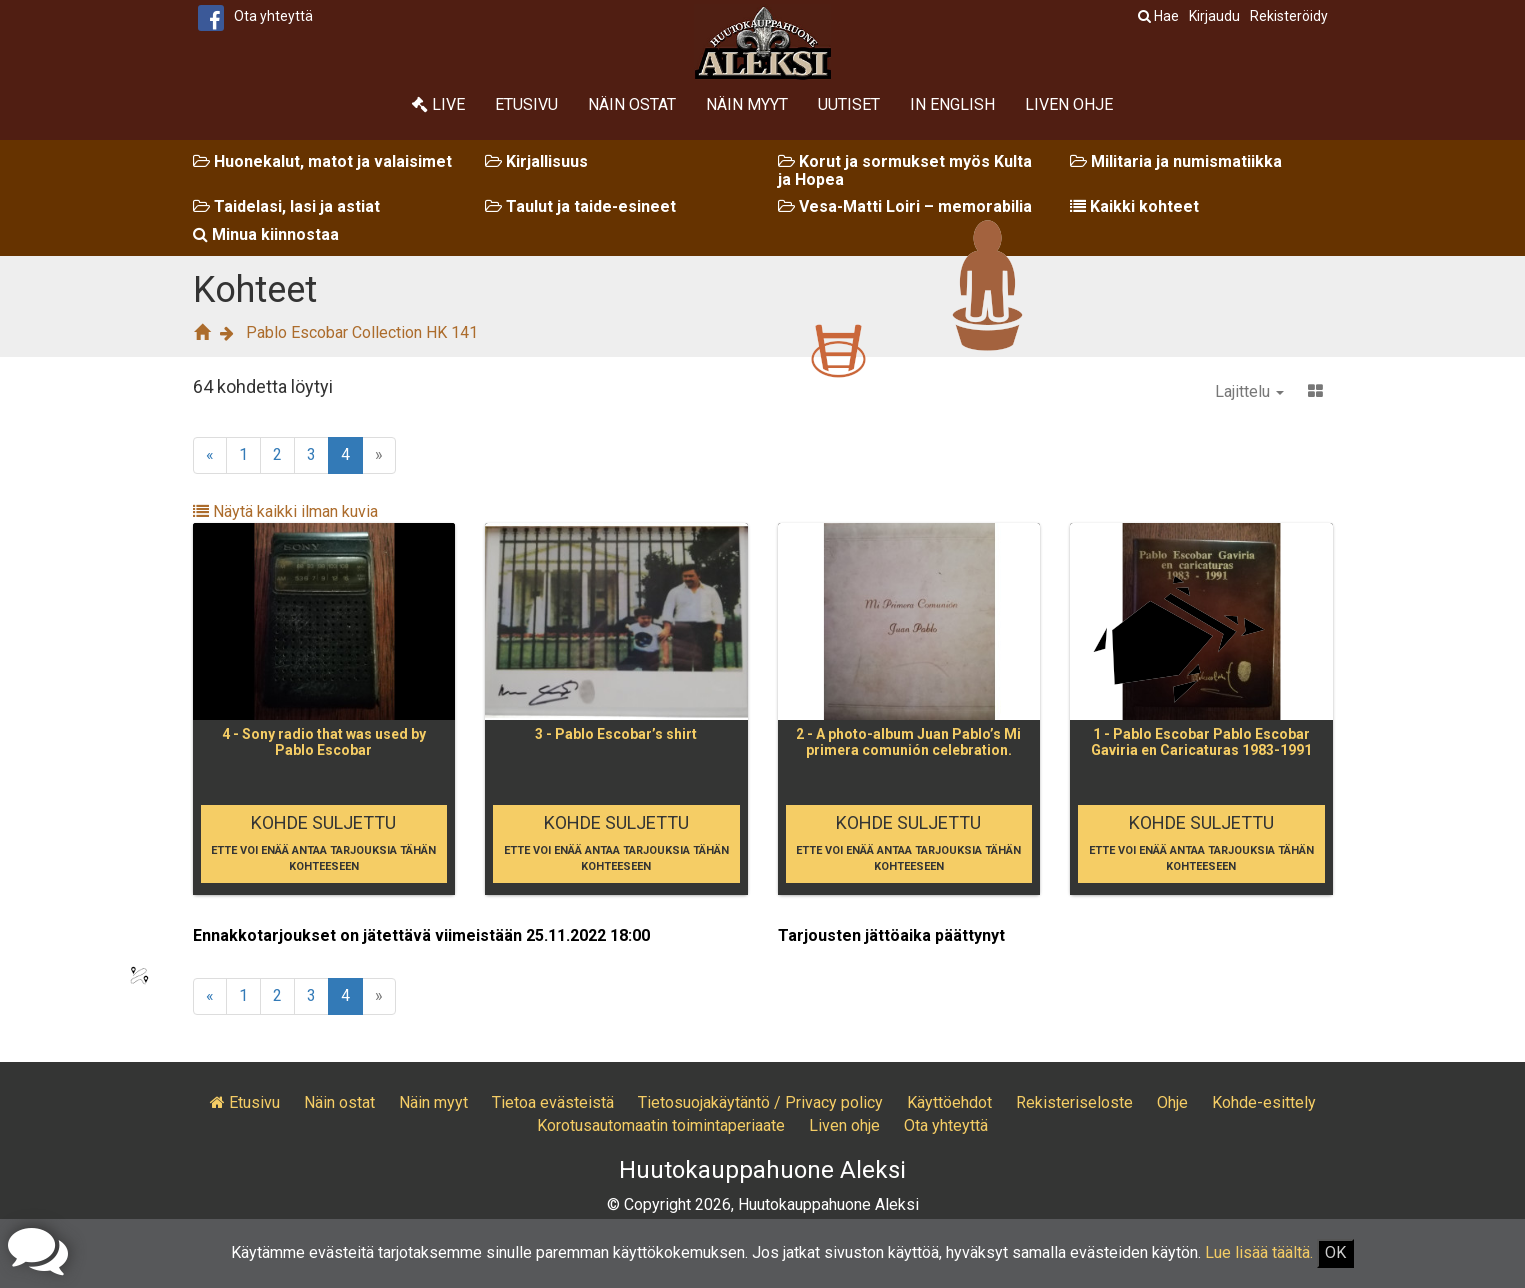  Describe the element at coordinates (1177, 639) in the screenshot. I see `access origami or paper craft tutorials` at that location.